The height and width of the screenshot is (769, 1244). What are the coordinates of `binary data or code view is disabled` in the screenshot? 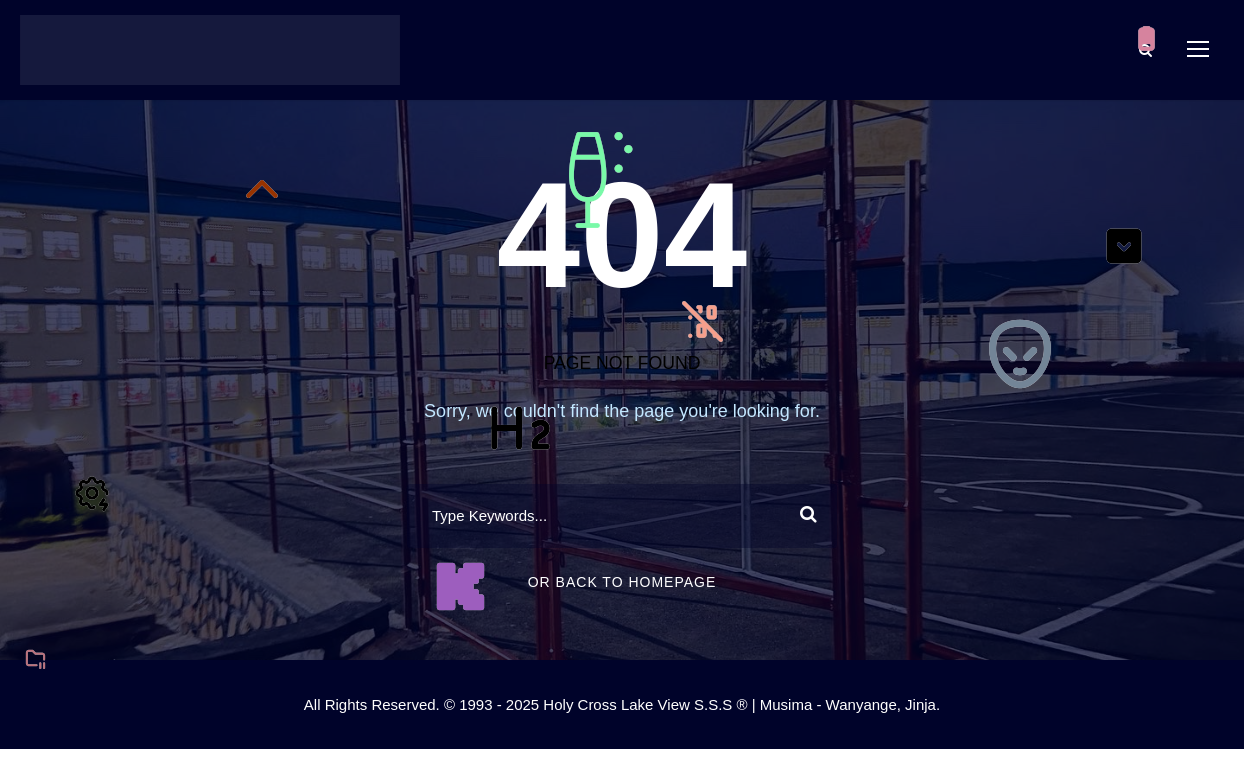 It's located at (702, 321).